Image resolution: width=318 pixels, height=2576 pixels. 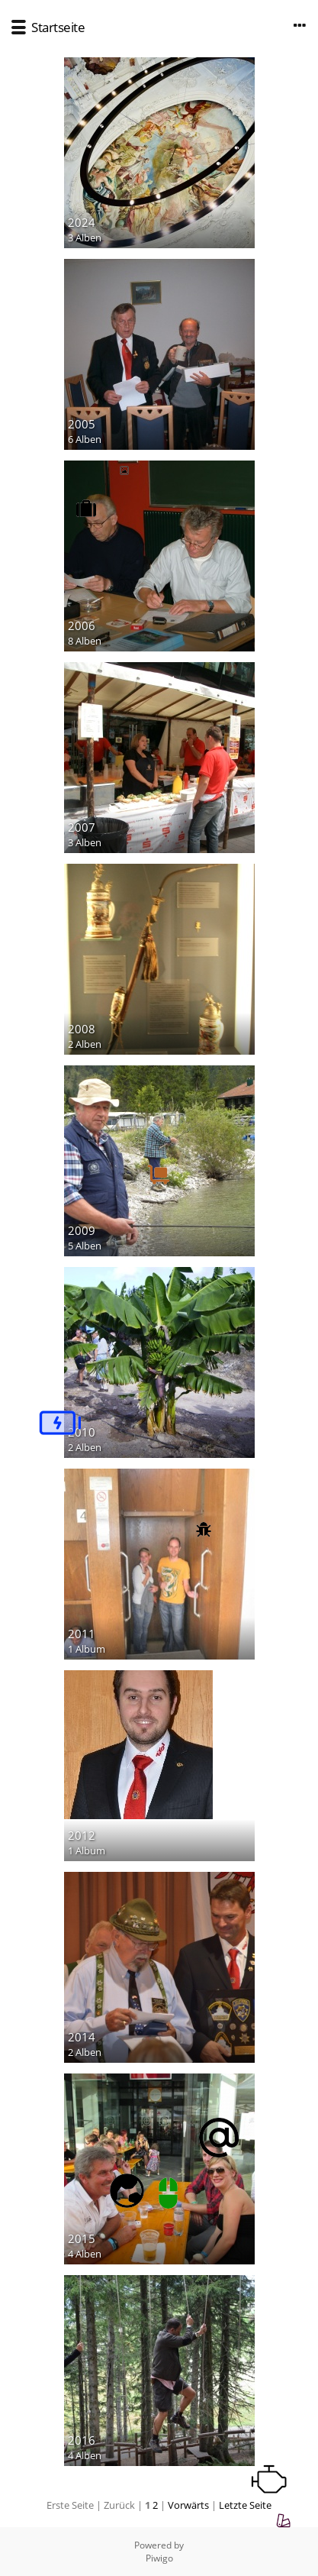 I want to click on view image or photo, so click(x=124, y=470).